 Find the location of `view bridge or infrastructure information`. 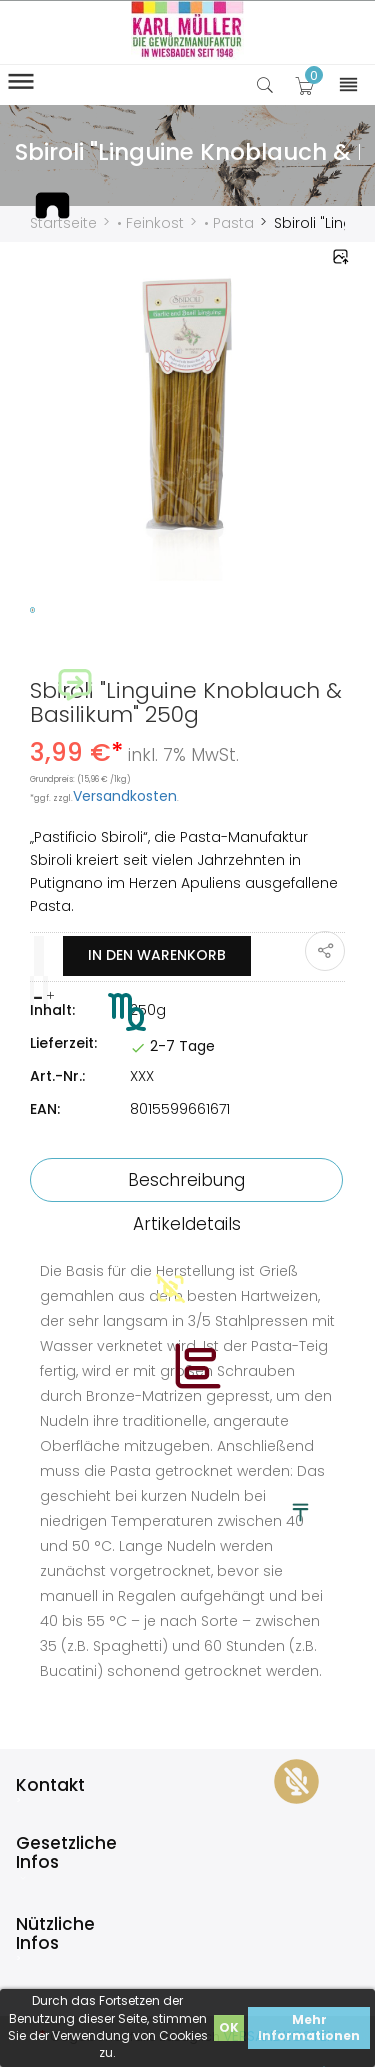

view bridge or infrastructure information is located at coordinates (52, 203).